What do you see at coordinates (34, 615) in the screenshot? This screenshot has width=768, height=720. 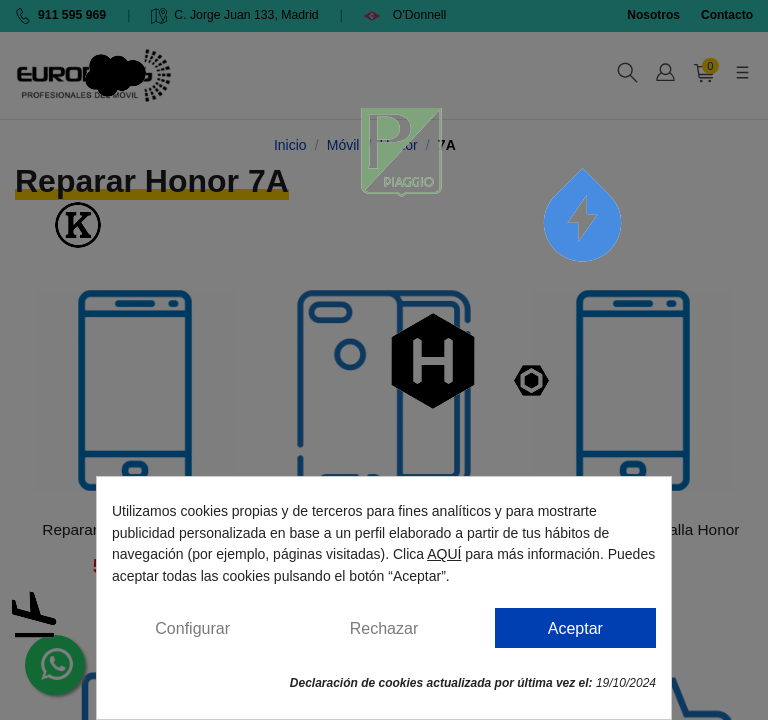 I see `indicates arriving flight status` at bounding box center [34, 615].